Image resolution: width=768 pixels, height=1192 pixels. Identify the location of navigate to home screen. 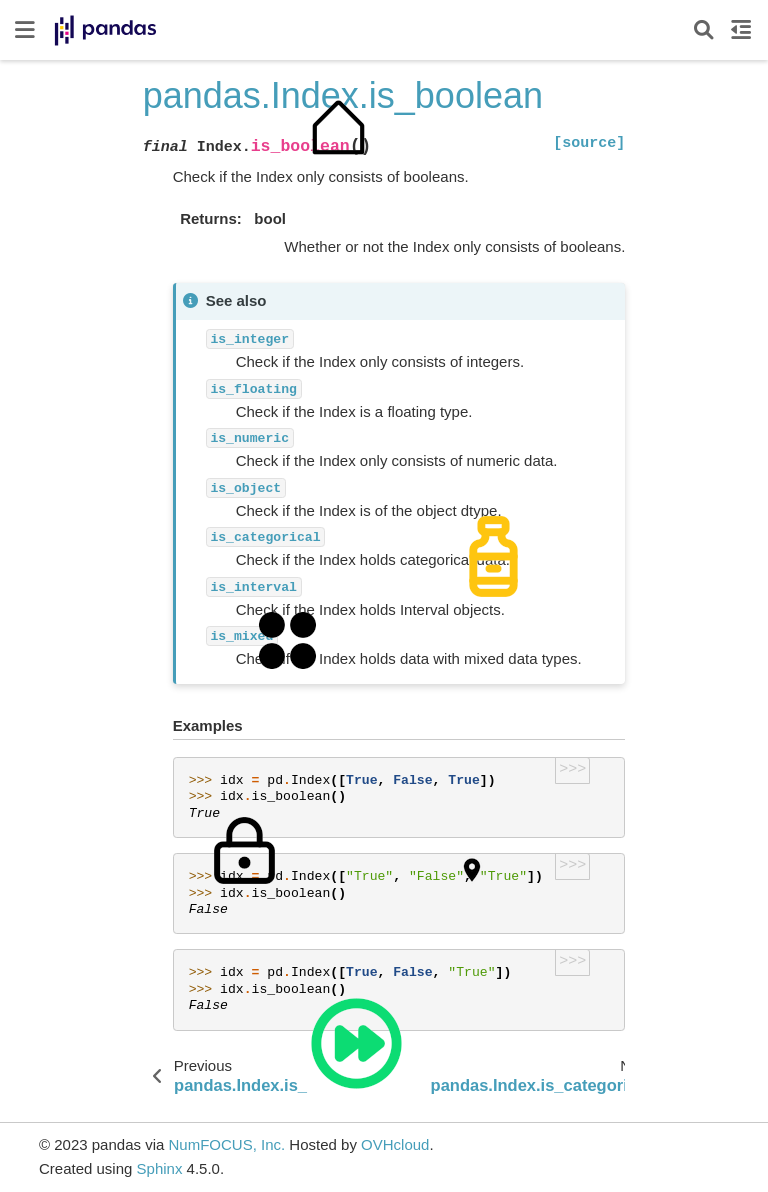
(338, 128).